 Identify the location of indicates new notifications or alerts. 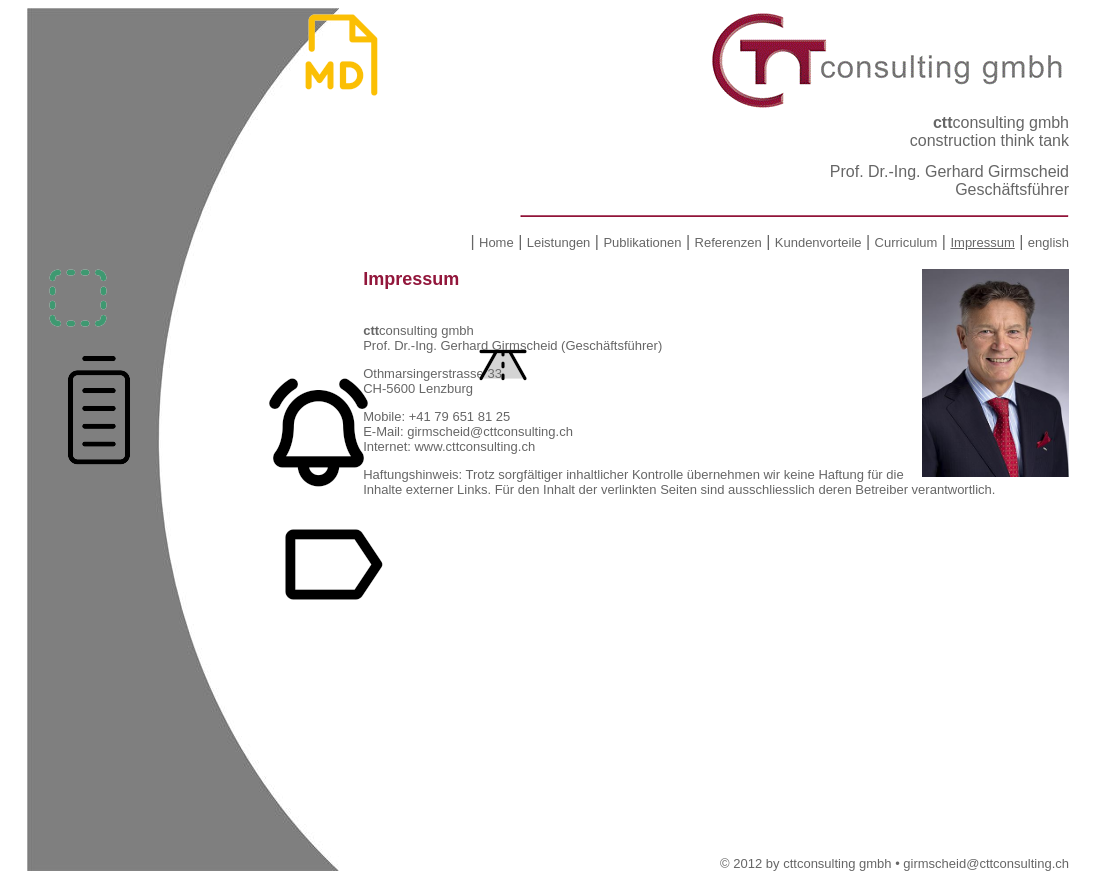
(318, 433).